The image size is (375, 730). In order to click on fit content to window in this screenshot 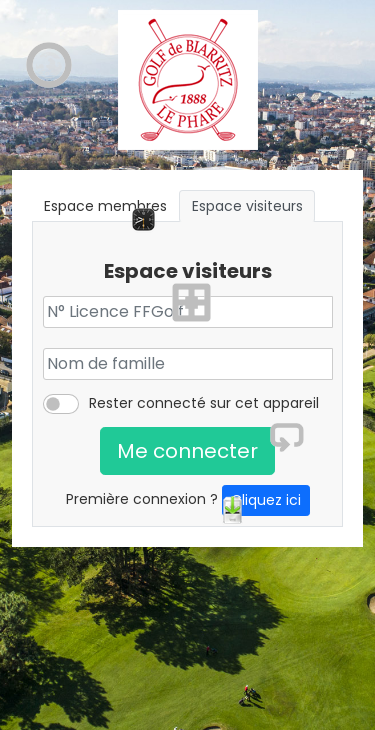, I will do `click(191, 302)`.